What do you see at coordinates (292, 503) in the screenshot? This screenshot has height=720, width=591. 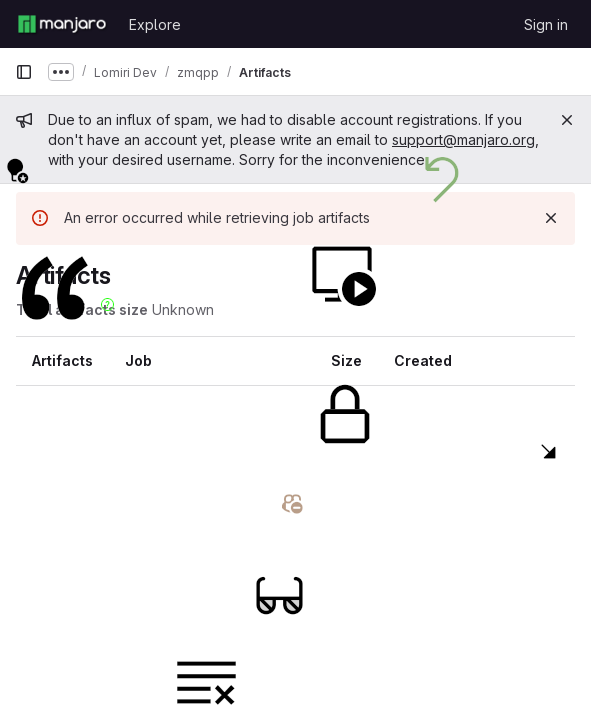 I see `github copilot is blocked or disabled` at bounding box center [292, 503].